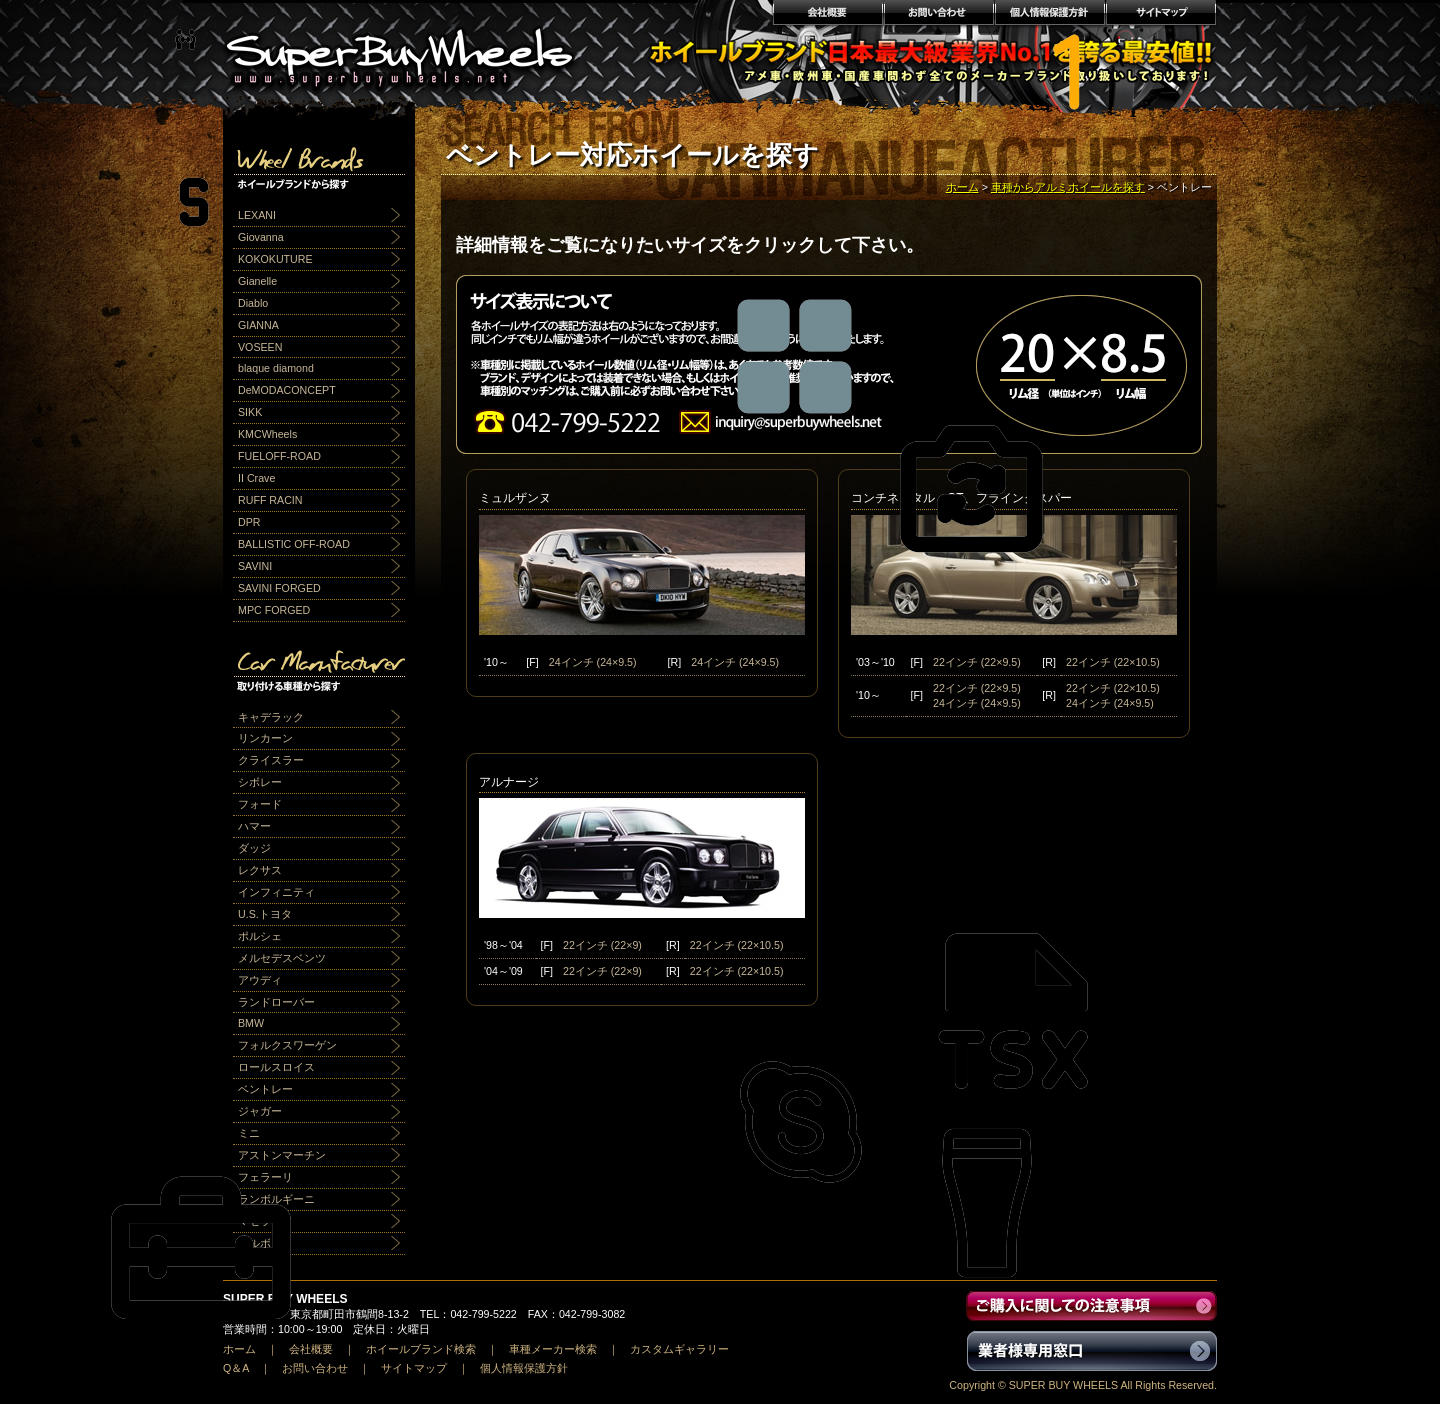 Image resolution: width=1440 pixels, height=1404 pixels. I want to click on open app grid or launcher, so click(794, 356).